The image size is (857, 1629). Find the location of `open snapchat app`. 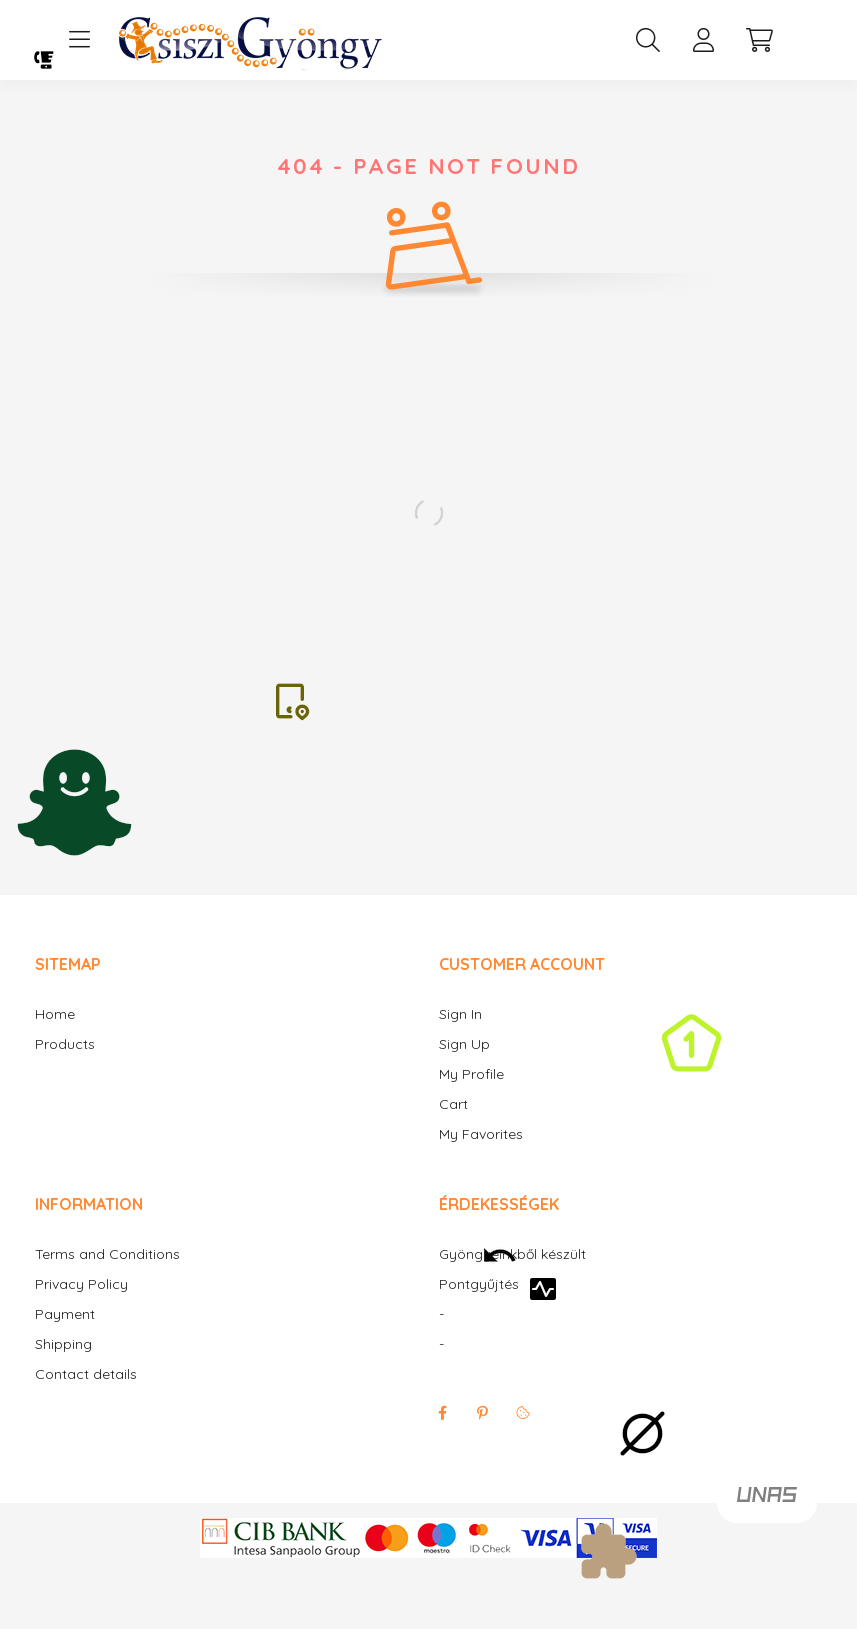

open snapchat app is located at coordinates (74, 802).